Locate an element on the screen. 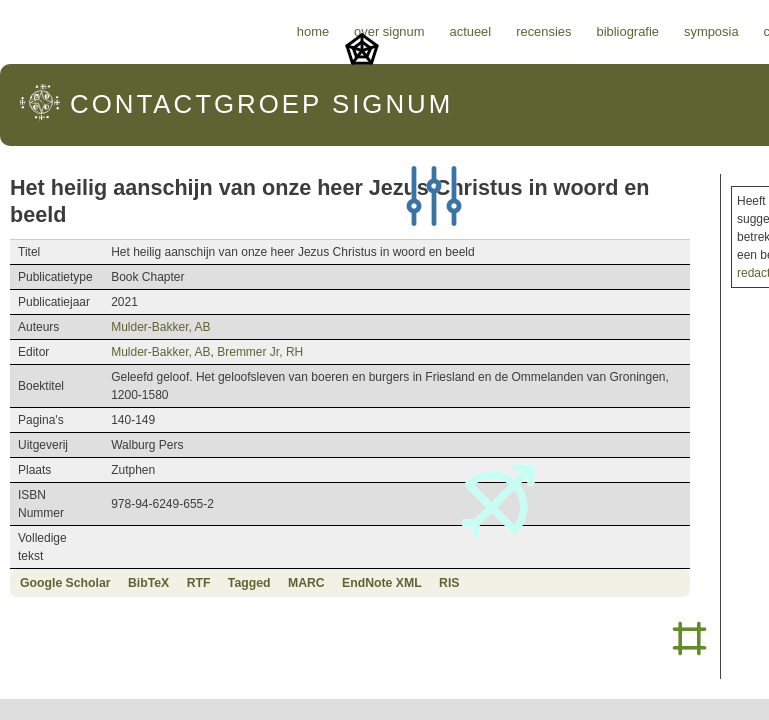 The width and height of the screenshot is (769, 720). adjust settings or preferences is located at coordinates (434, 196).